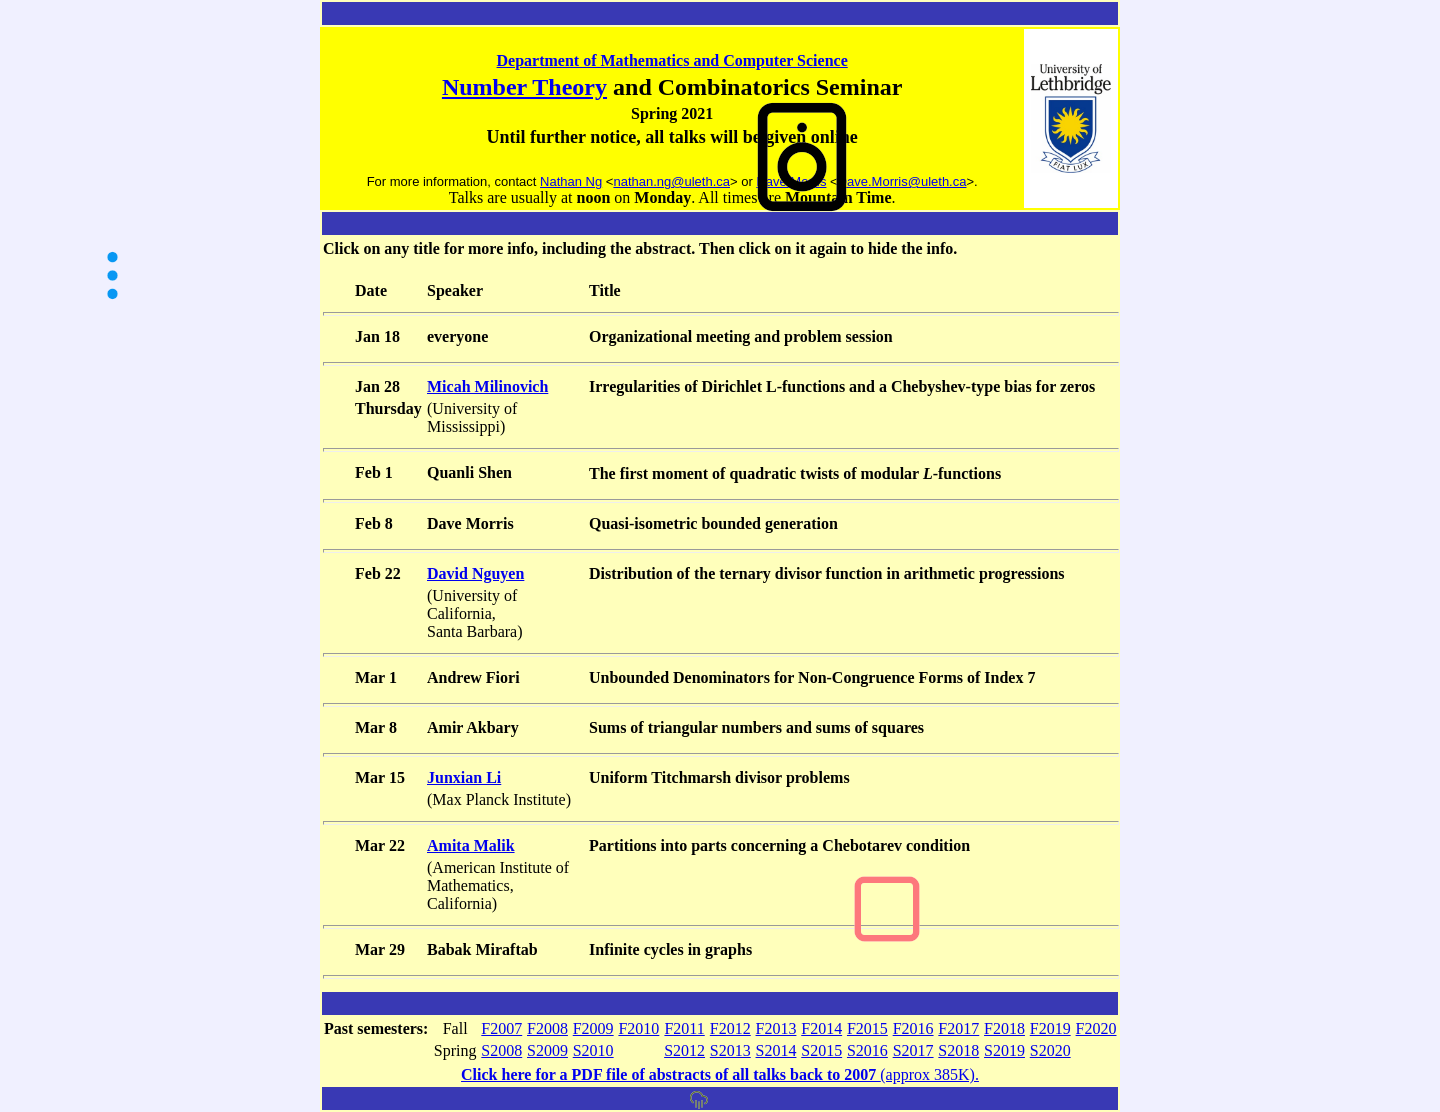 The width and height of the screenshot is (1440, 1112). What do you see at coordinates (699, 1100) in the screenshot?
I see `indicates rainy weather conditions` at bounding box center [699, 1100].